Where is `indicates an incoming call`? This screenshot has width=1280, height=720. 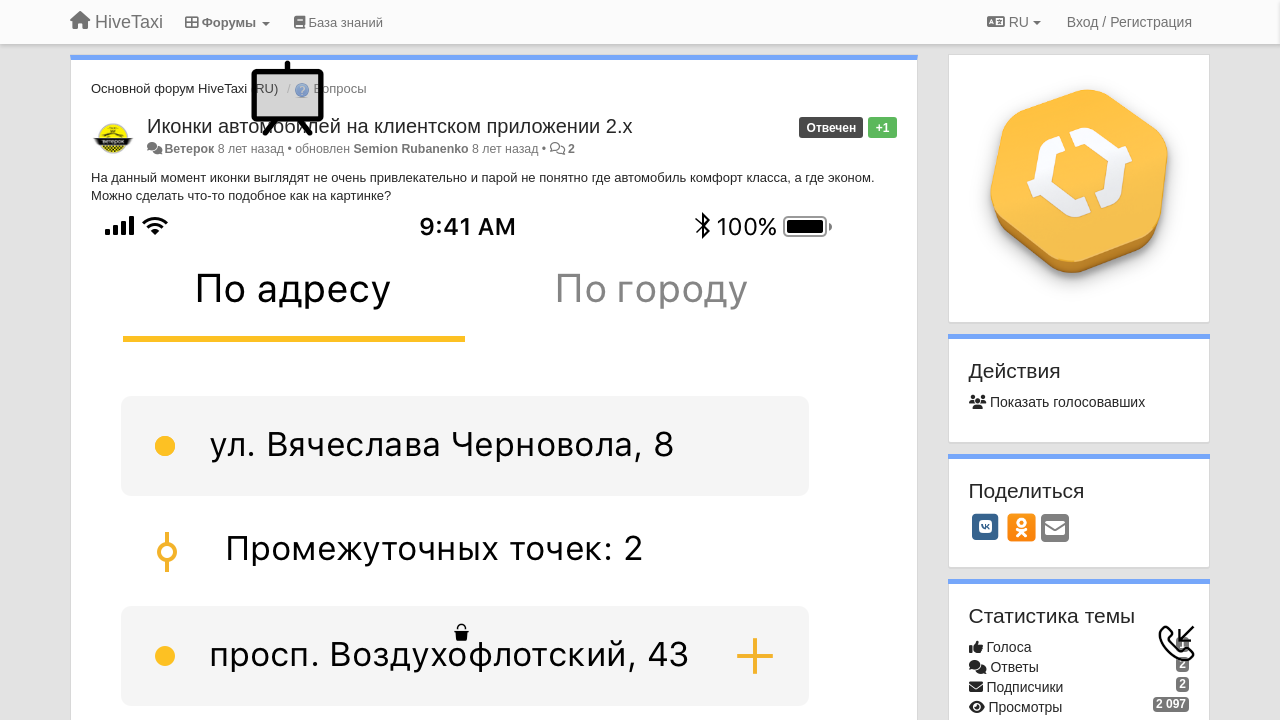
indicates an incoming call is located at coordinates (1176, 643).